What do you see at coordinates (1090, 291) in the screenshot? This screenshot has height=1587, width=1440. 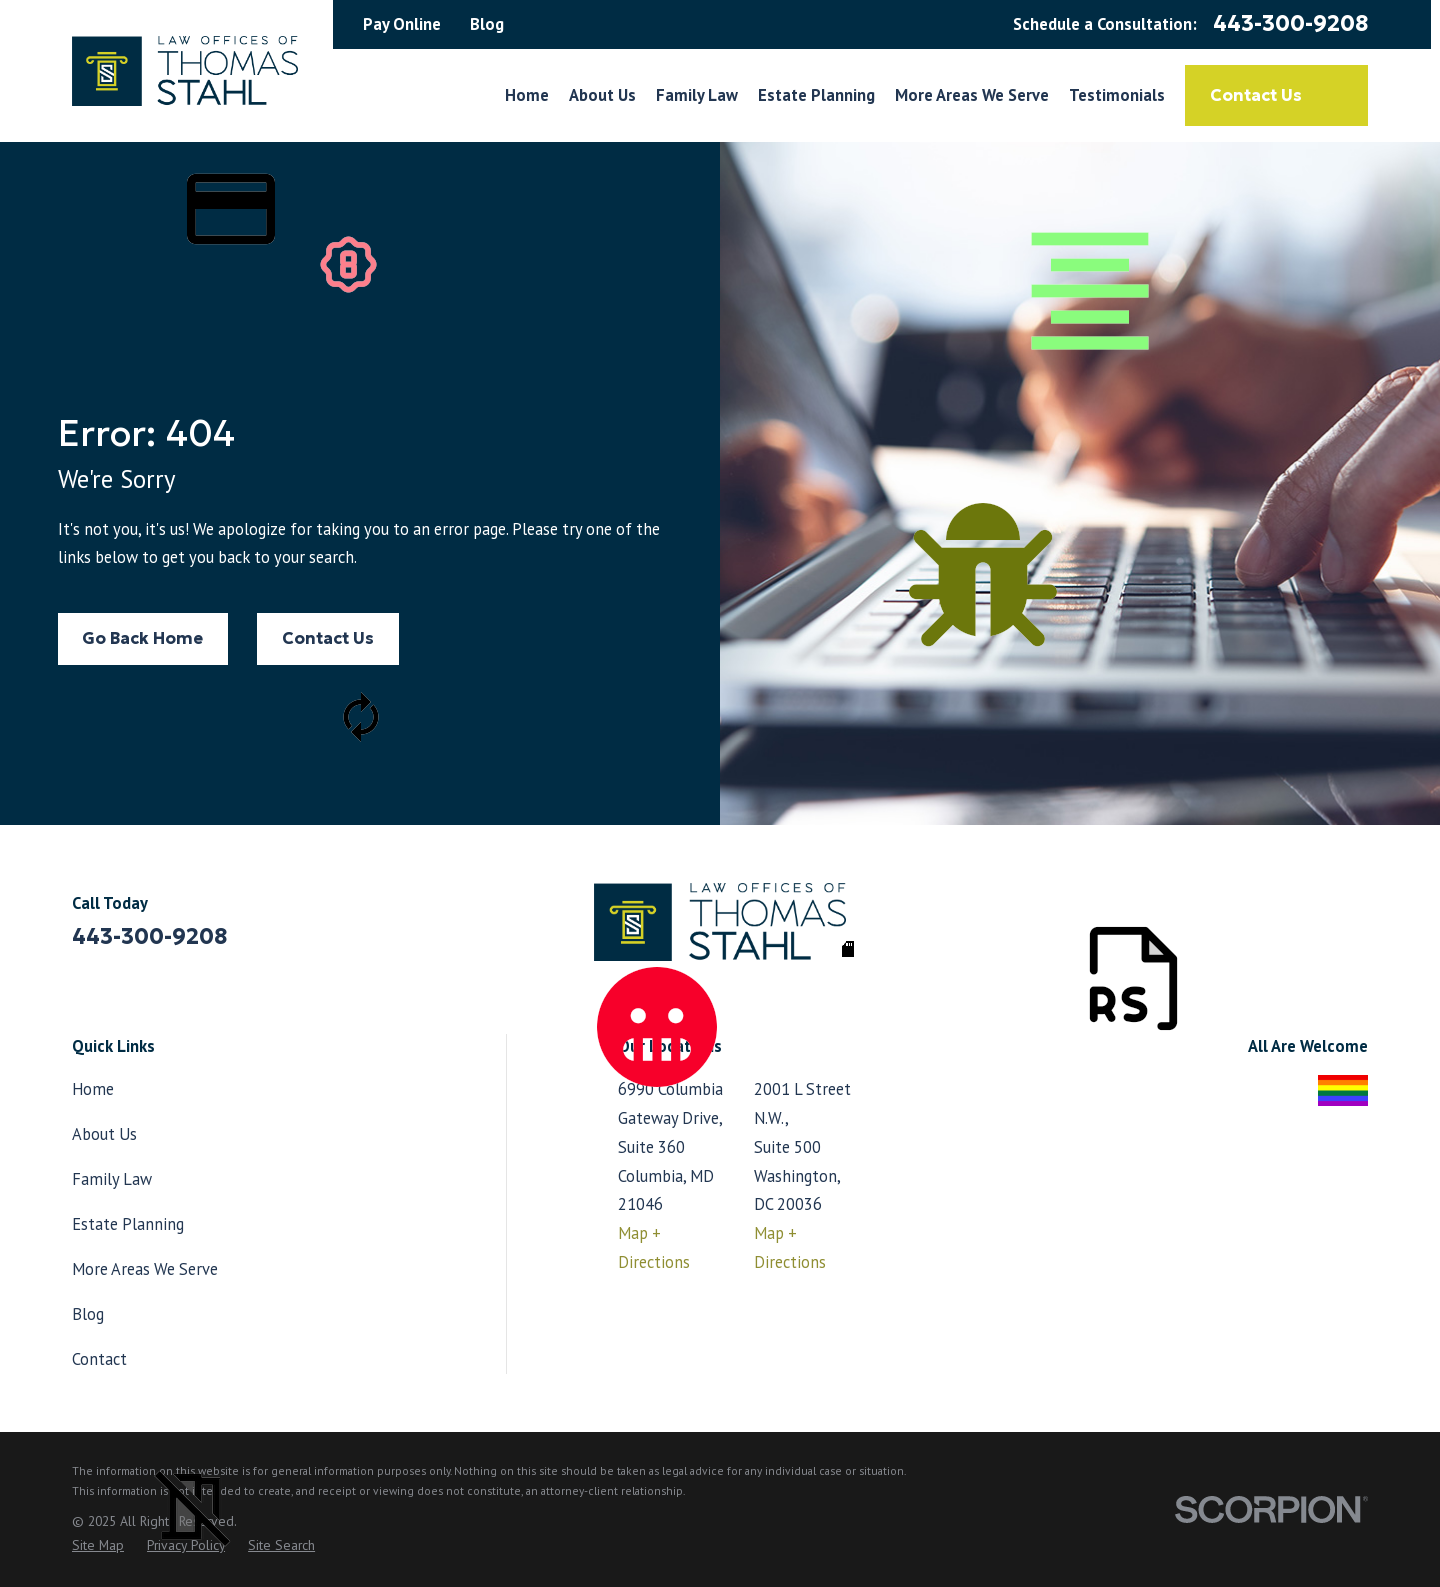 I see `center align text` at bounding box center [1090, 291].